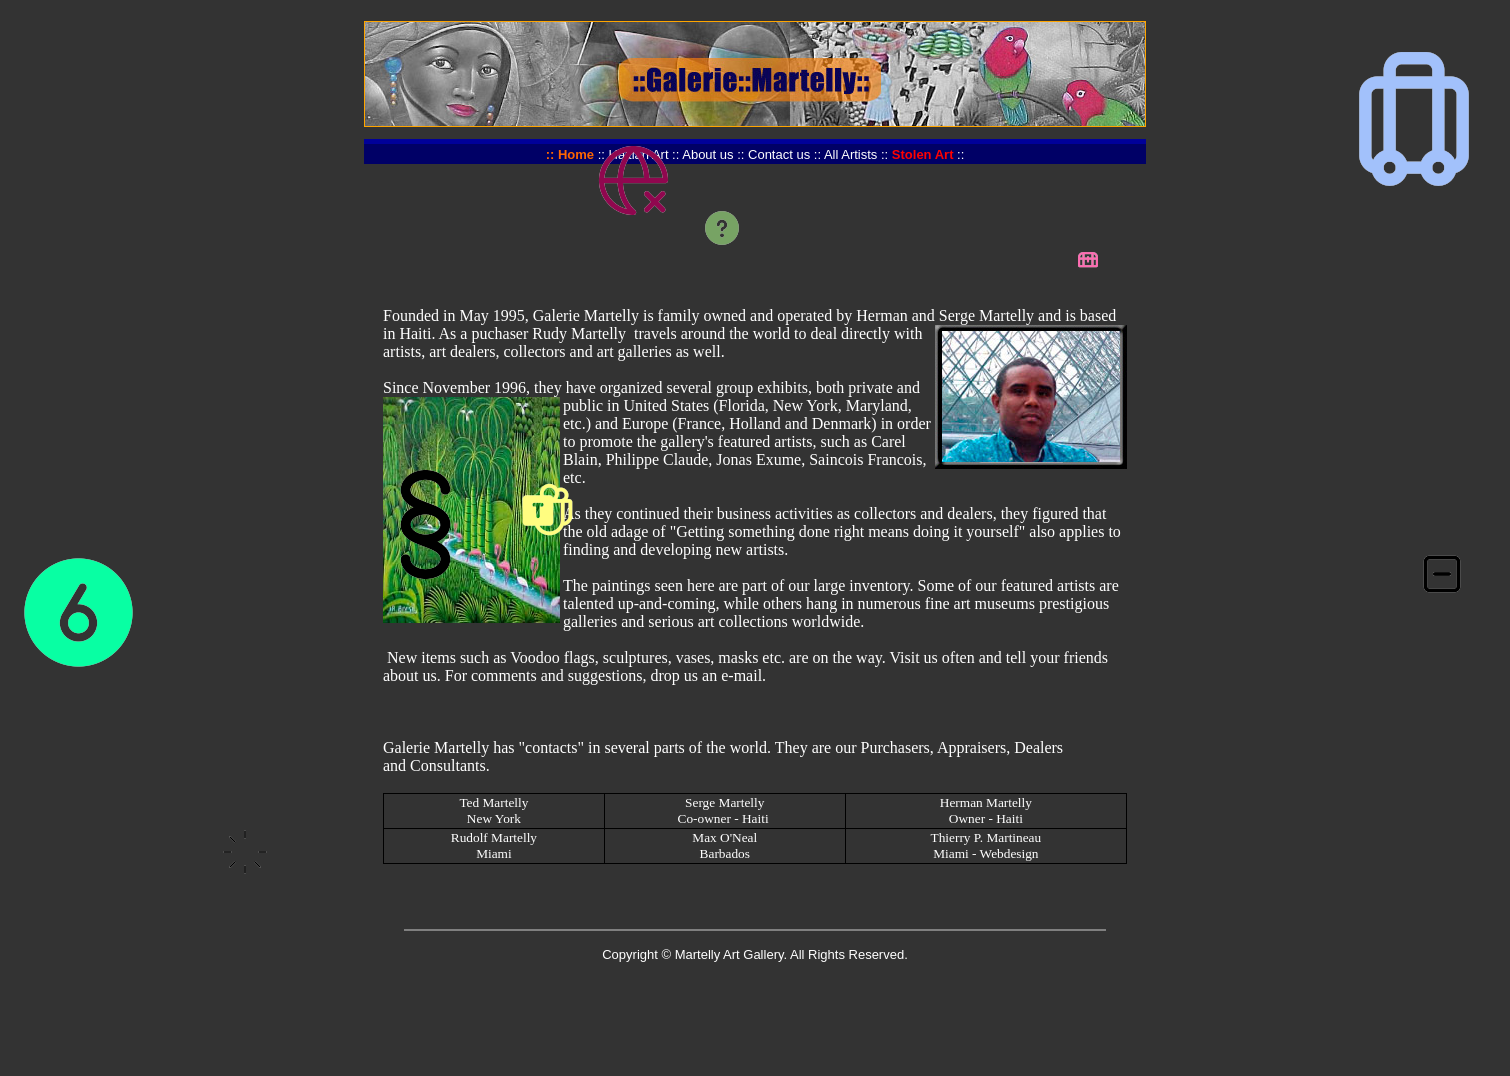  Describe the element at coordinates (547, 510) in the screenshot. I see `open microsoft teams` at that location.